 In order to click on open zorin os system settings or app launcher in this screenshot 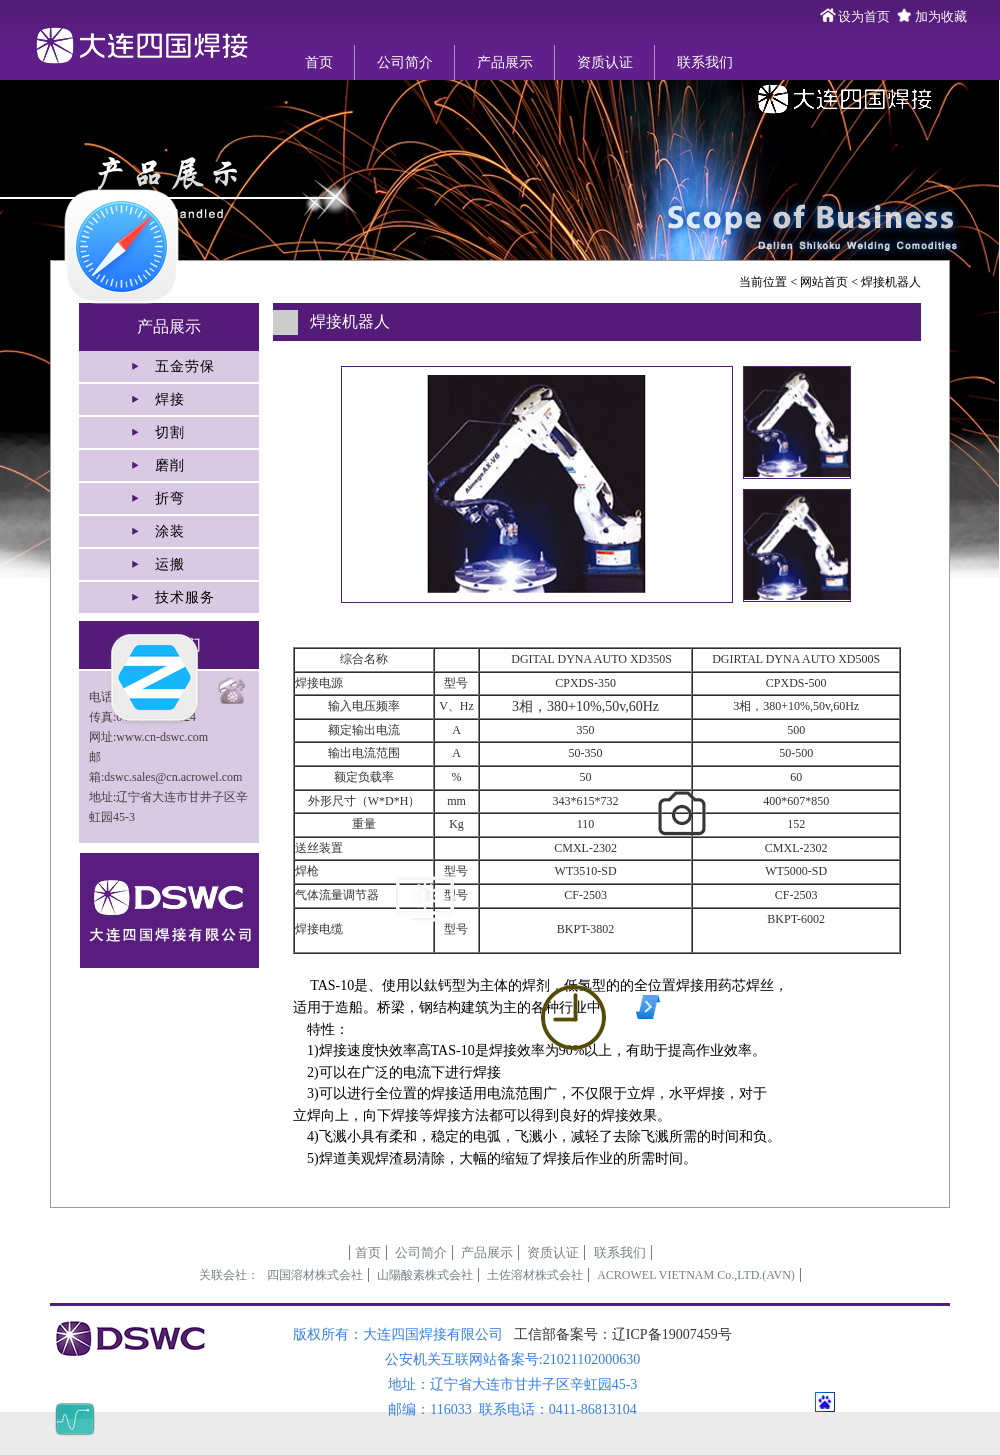, I will do `click(154, 677)`.